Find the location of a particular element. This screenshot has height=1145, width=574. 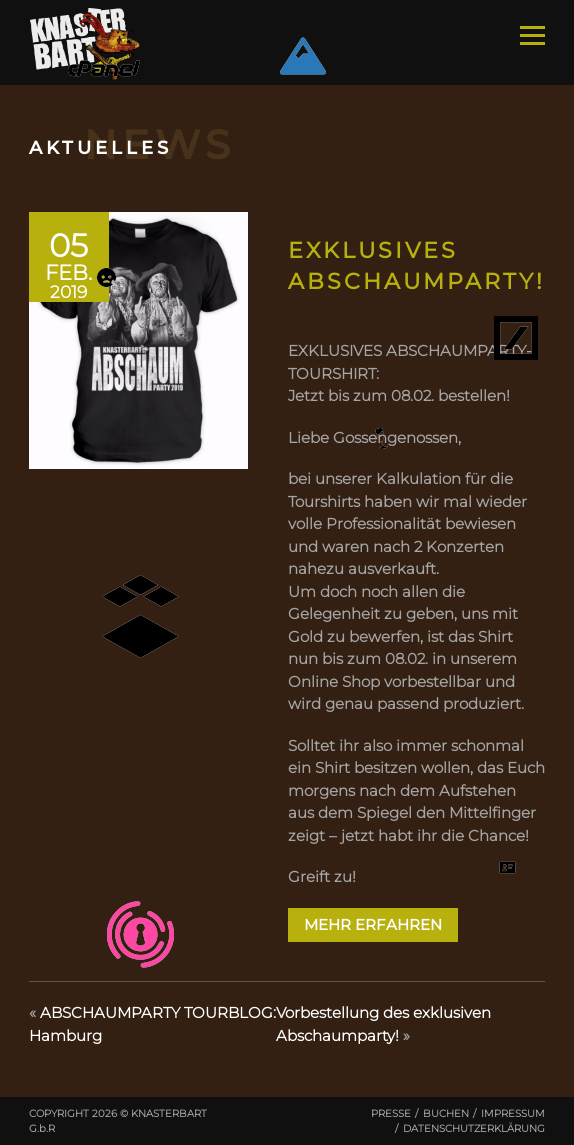

access cPanel web hosting control panel is located at coordinates (104, 69).